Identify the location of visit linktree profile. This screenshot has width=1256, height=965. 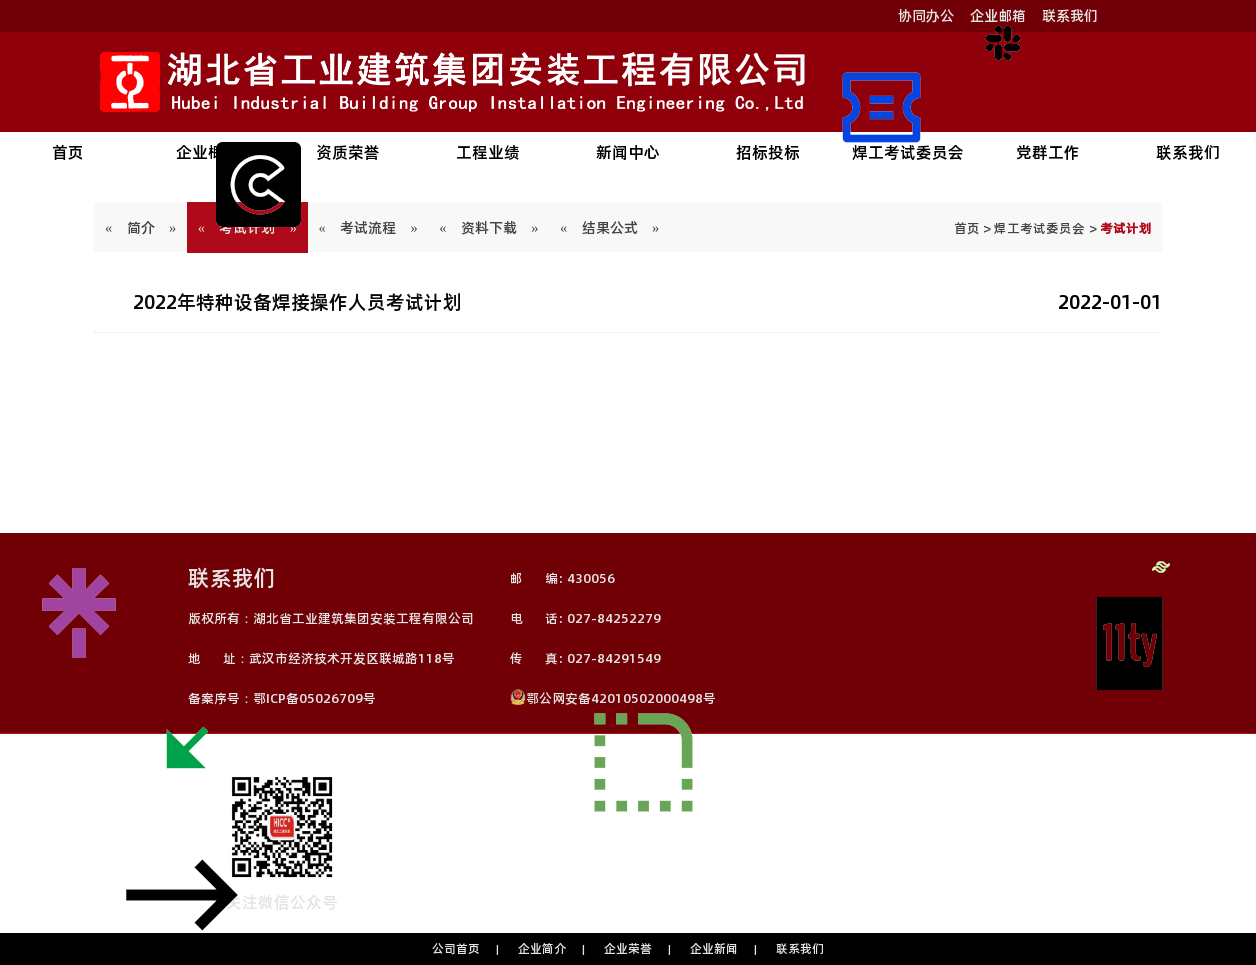
(79, 613).